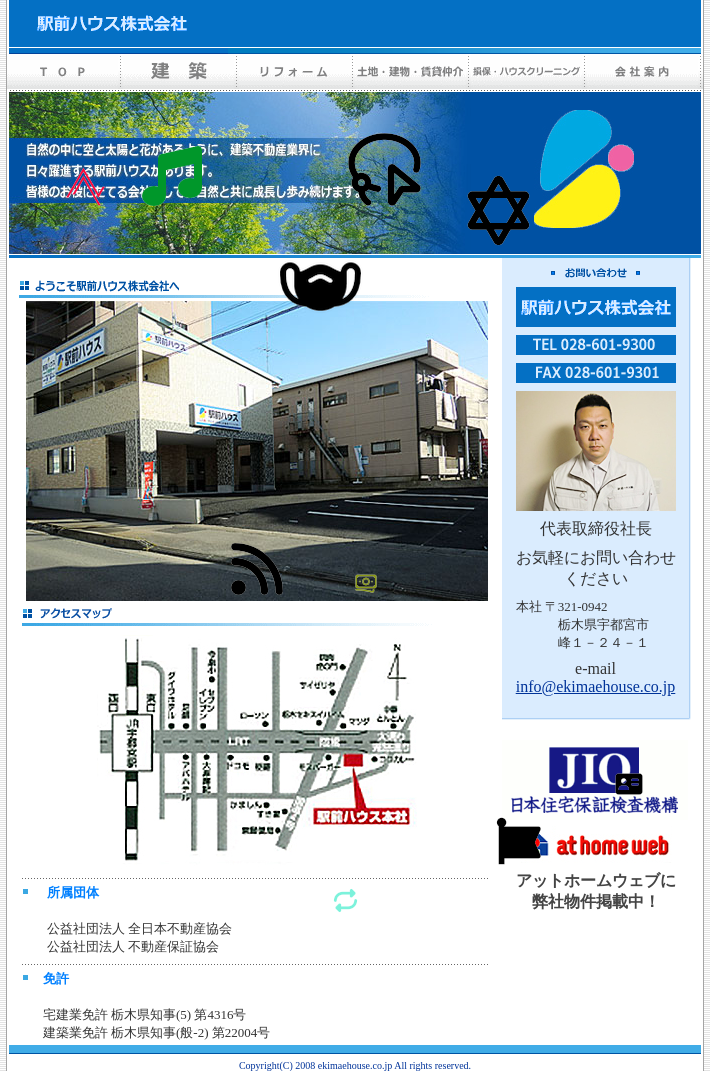 This screenshot has width=710, height=1071. I want to click on indicates Jewish religious content or services, so click(498, 210).